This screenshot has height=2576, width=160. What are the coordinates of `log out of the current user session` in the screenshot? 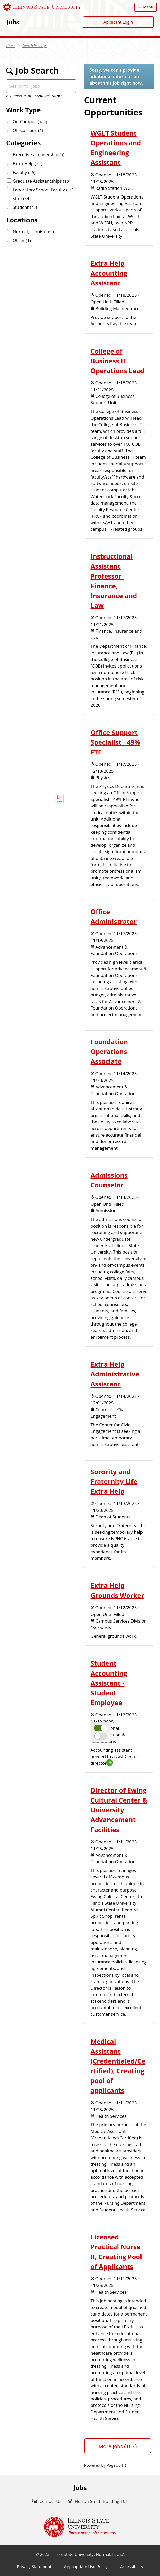 It's located at (109, 1762).